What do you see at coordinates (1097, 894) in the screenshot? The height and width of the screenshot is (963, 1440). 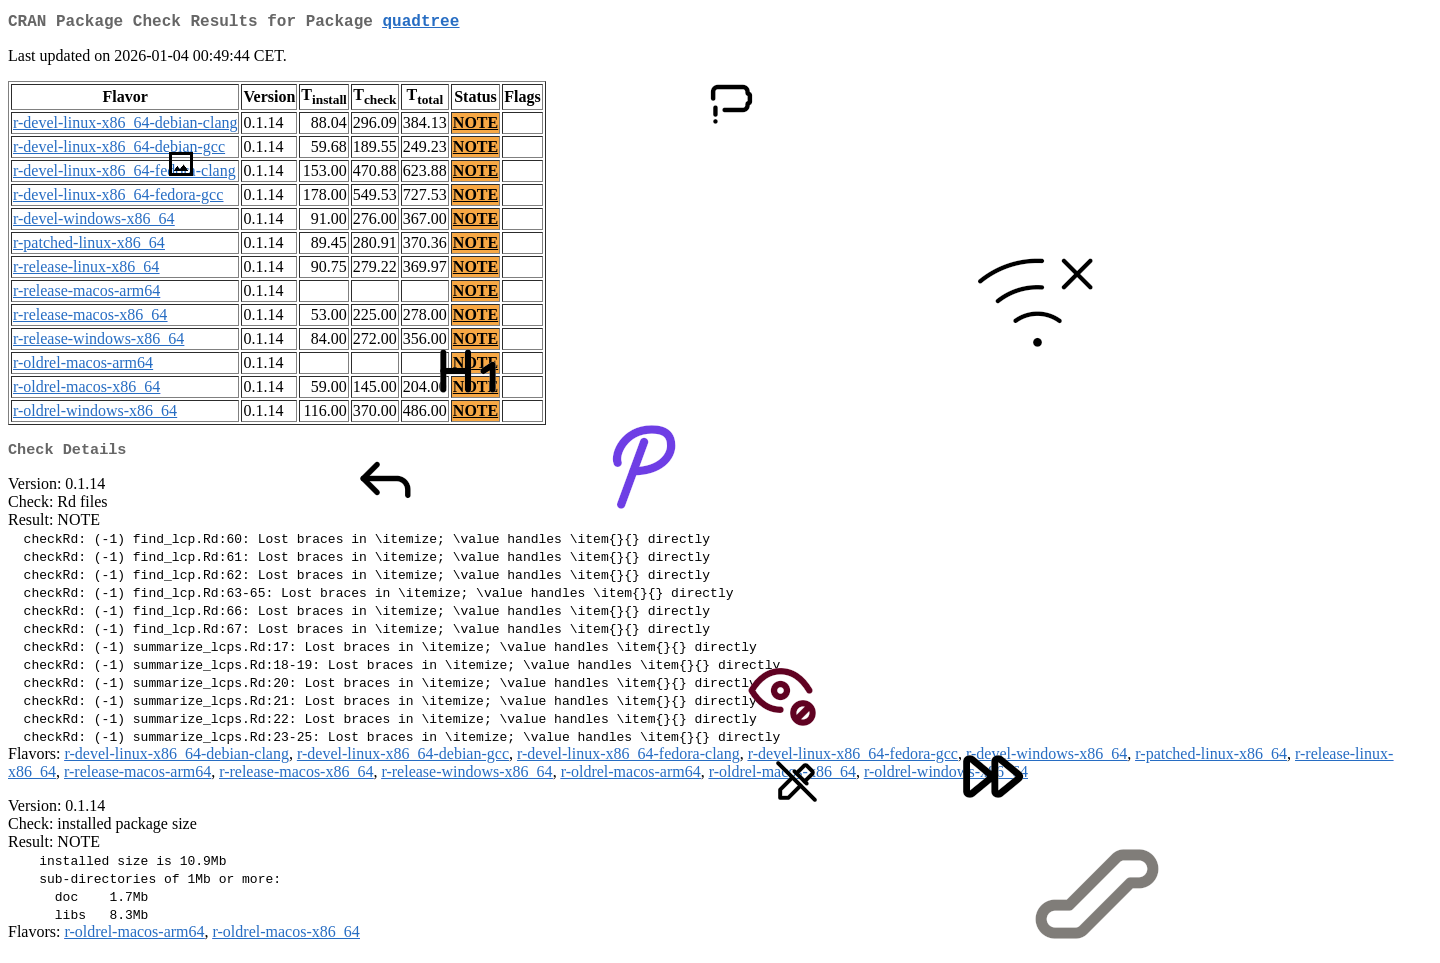 I see `indicates escalator location in a building or transit map` at bounding box center [1097, 894].